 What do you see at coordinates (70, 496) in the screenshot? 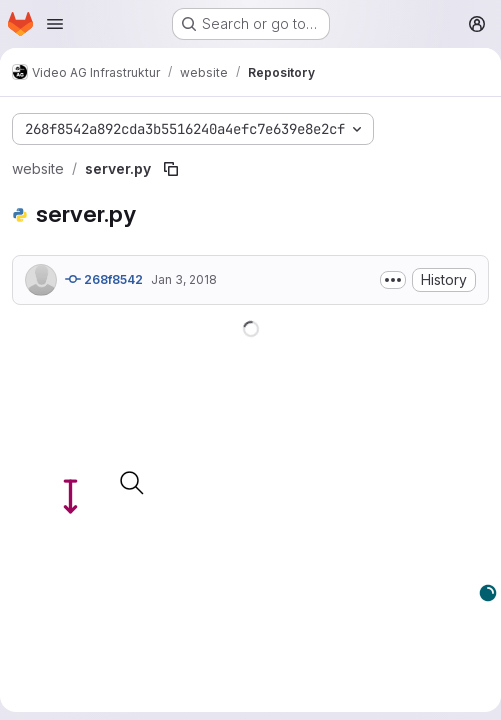
I see `download to bottom or end of list` at bounding box center [70, 496].